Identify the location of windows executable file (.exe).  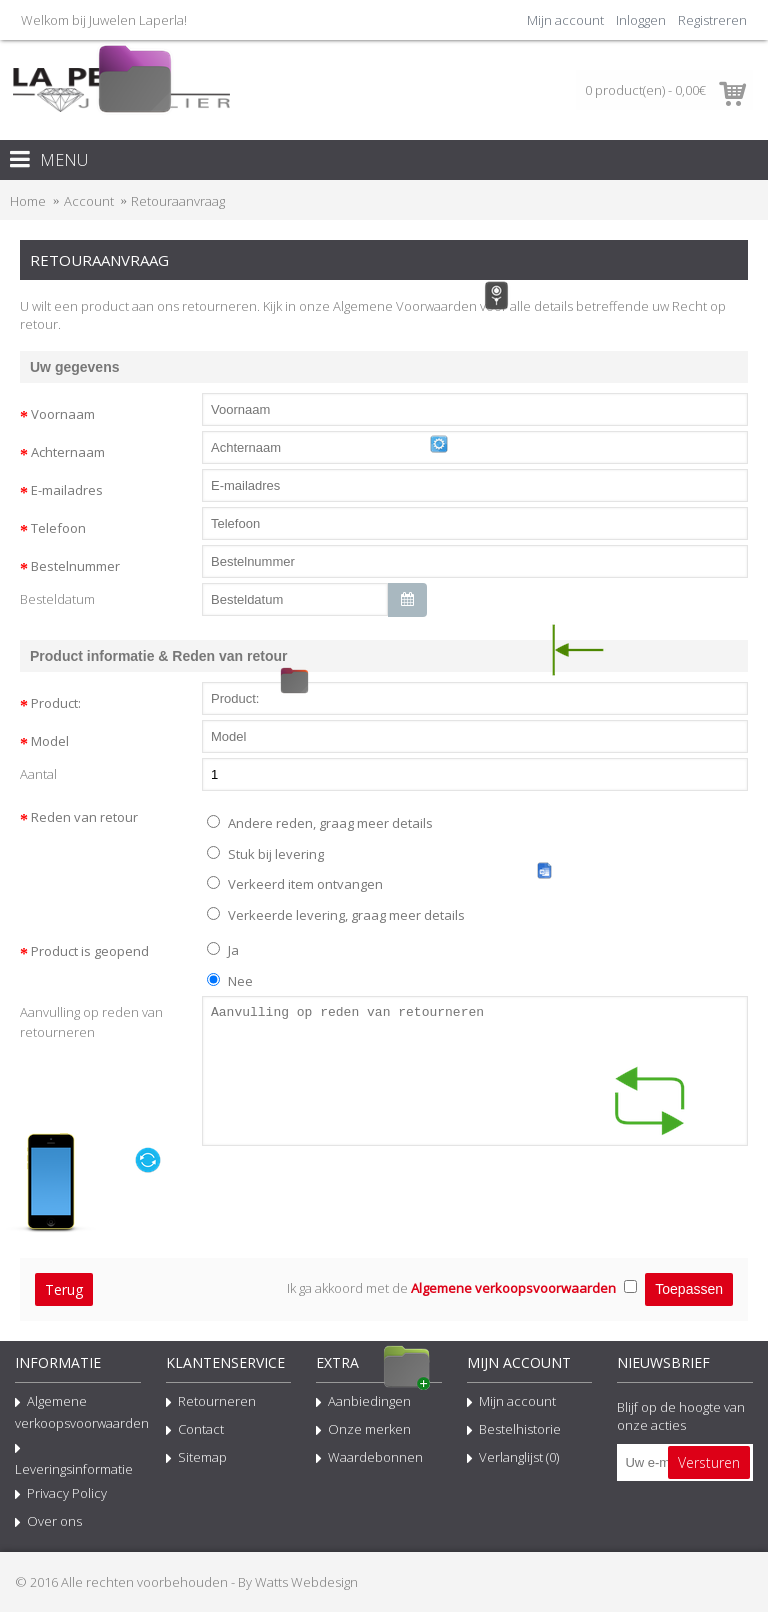
(439, 444).